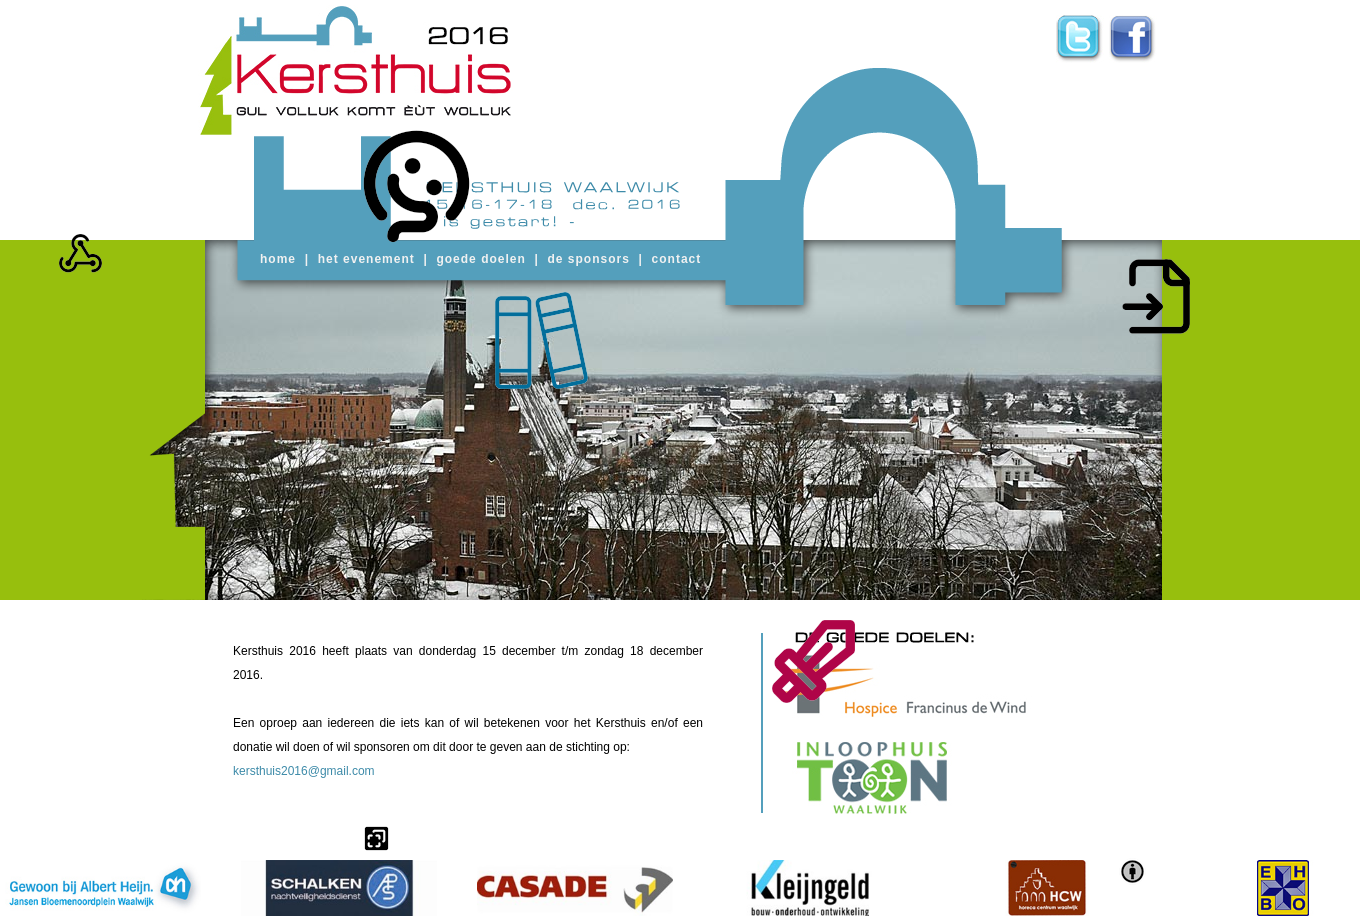  I want to click on access combat or battle features, so click(815, 659).